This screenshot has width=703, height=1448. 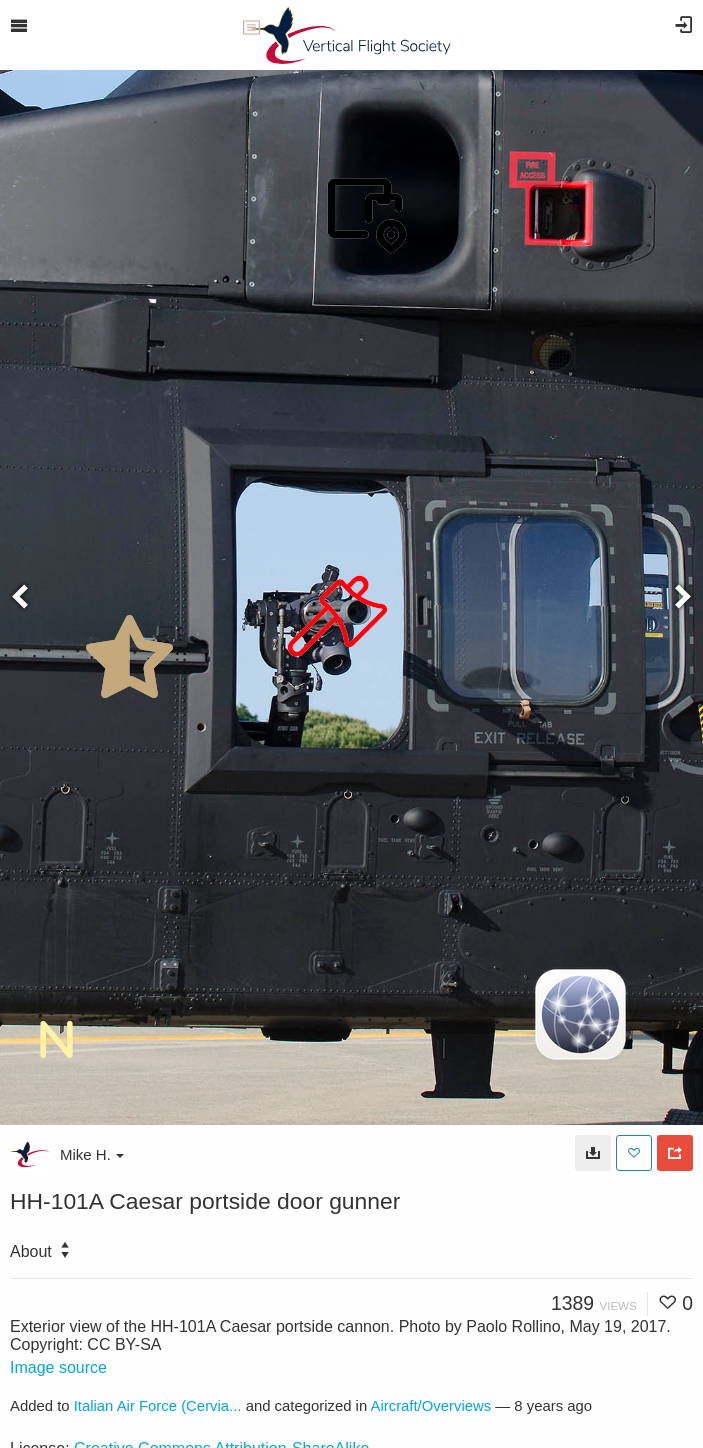 I want to click on indicates the letter "n" in alphabetical navigation or sorting, so click(x=56, y=1039).